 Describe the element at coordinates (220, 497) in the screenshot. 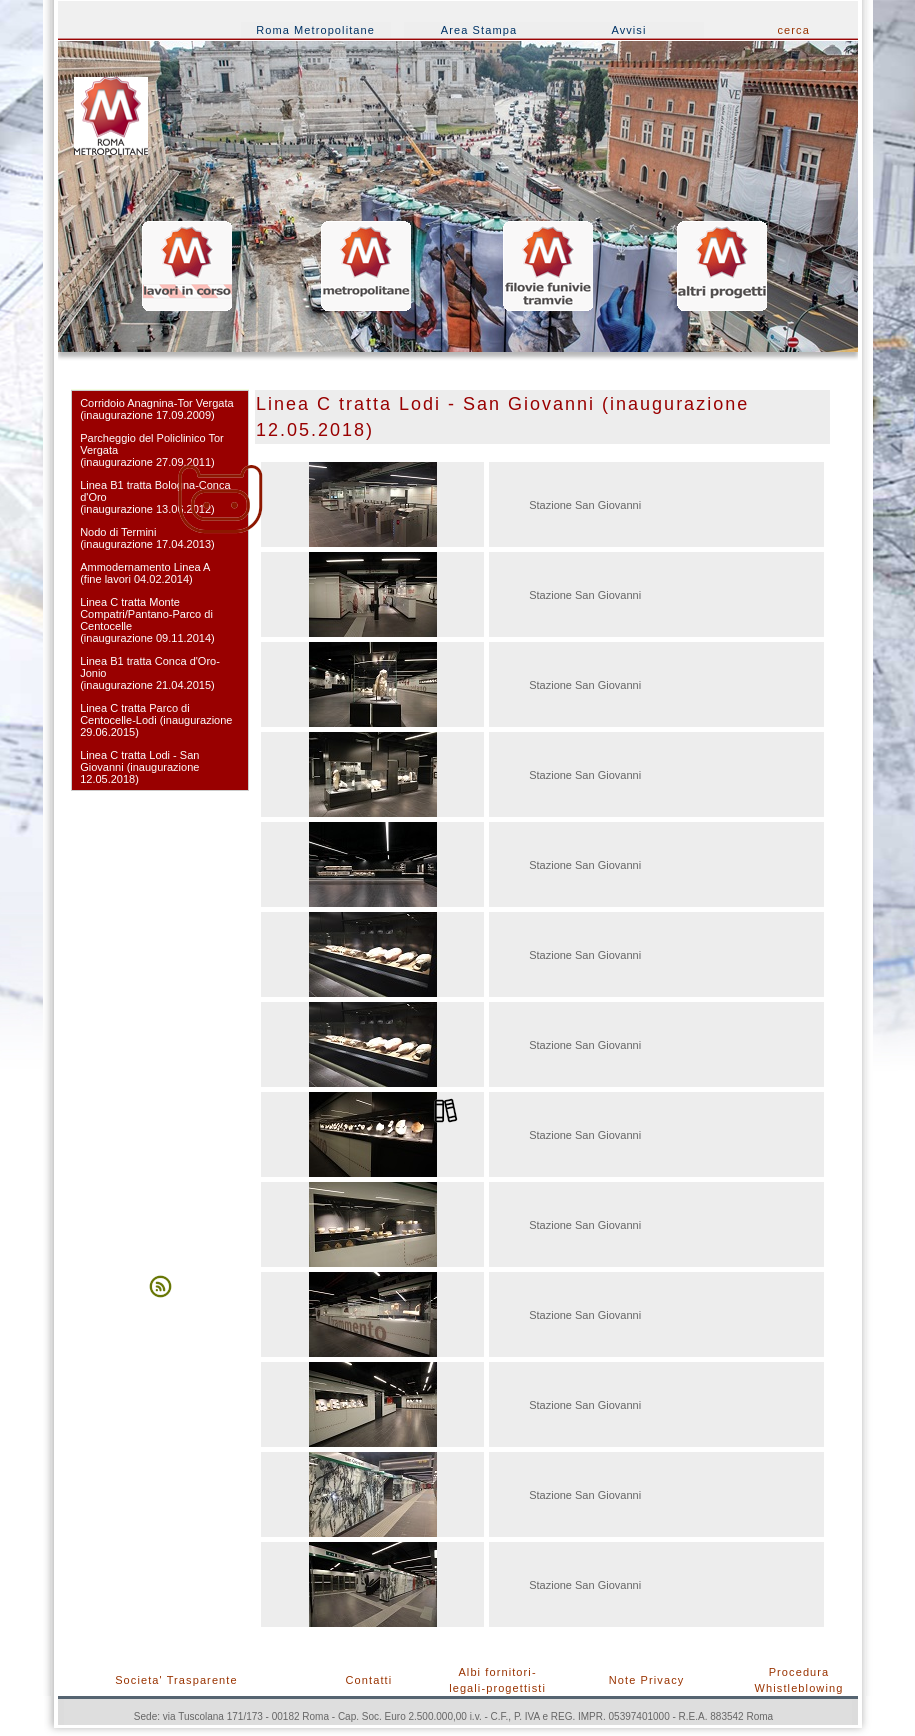

I see `finn the human character icon from adventure time` at that location.